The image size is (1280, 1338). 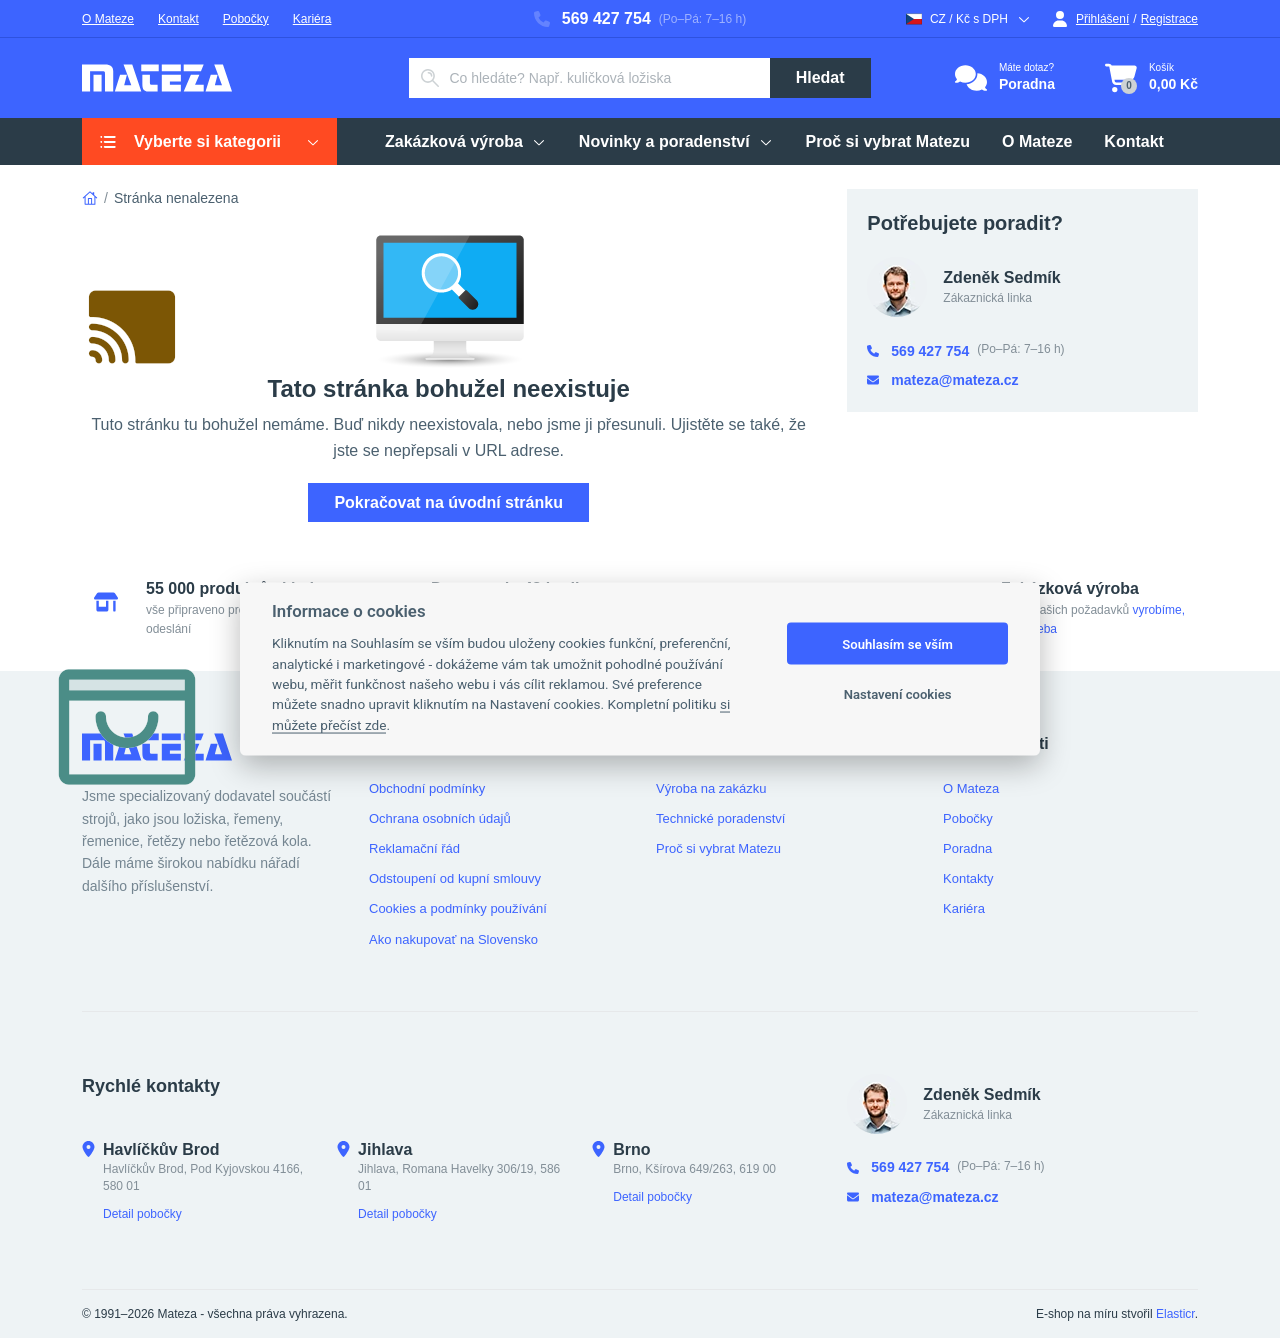 What do you see at coordinates (127, 727) in the screenshot?
I see `view your shopping bag` at bounding box center [127, 727].